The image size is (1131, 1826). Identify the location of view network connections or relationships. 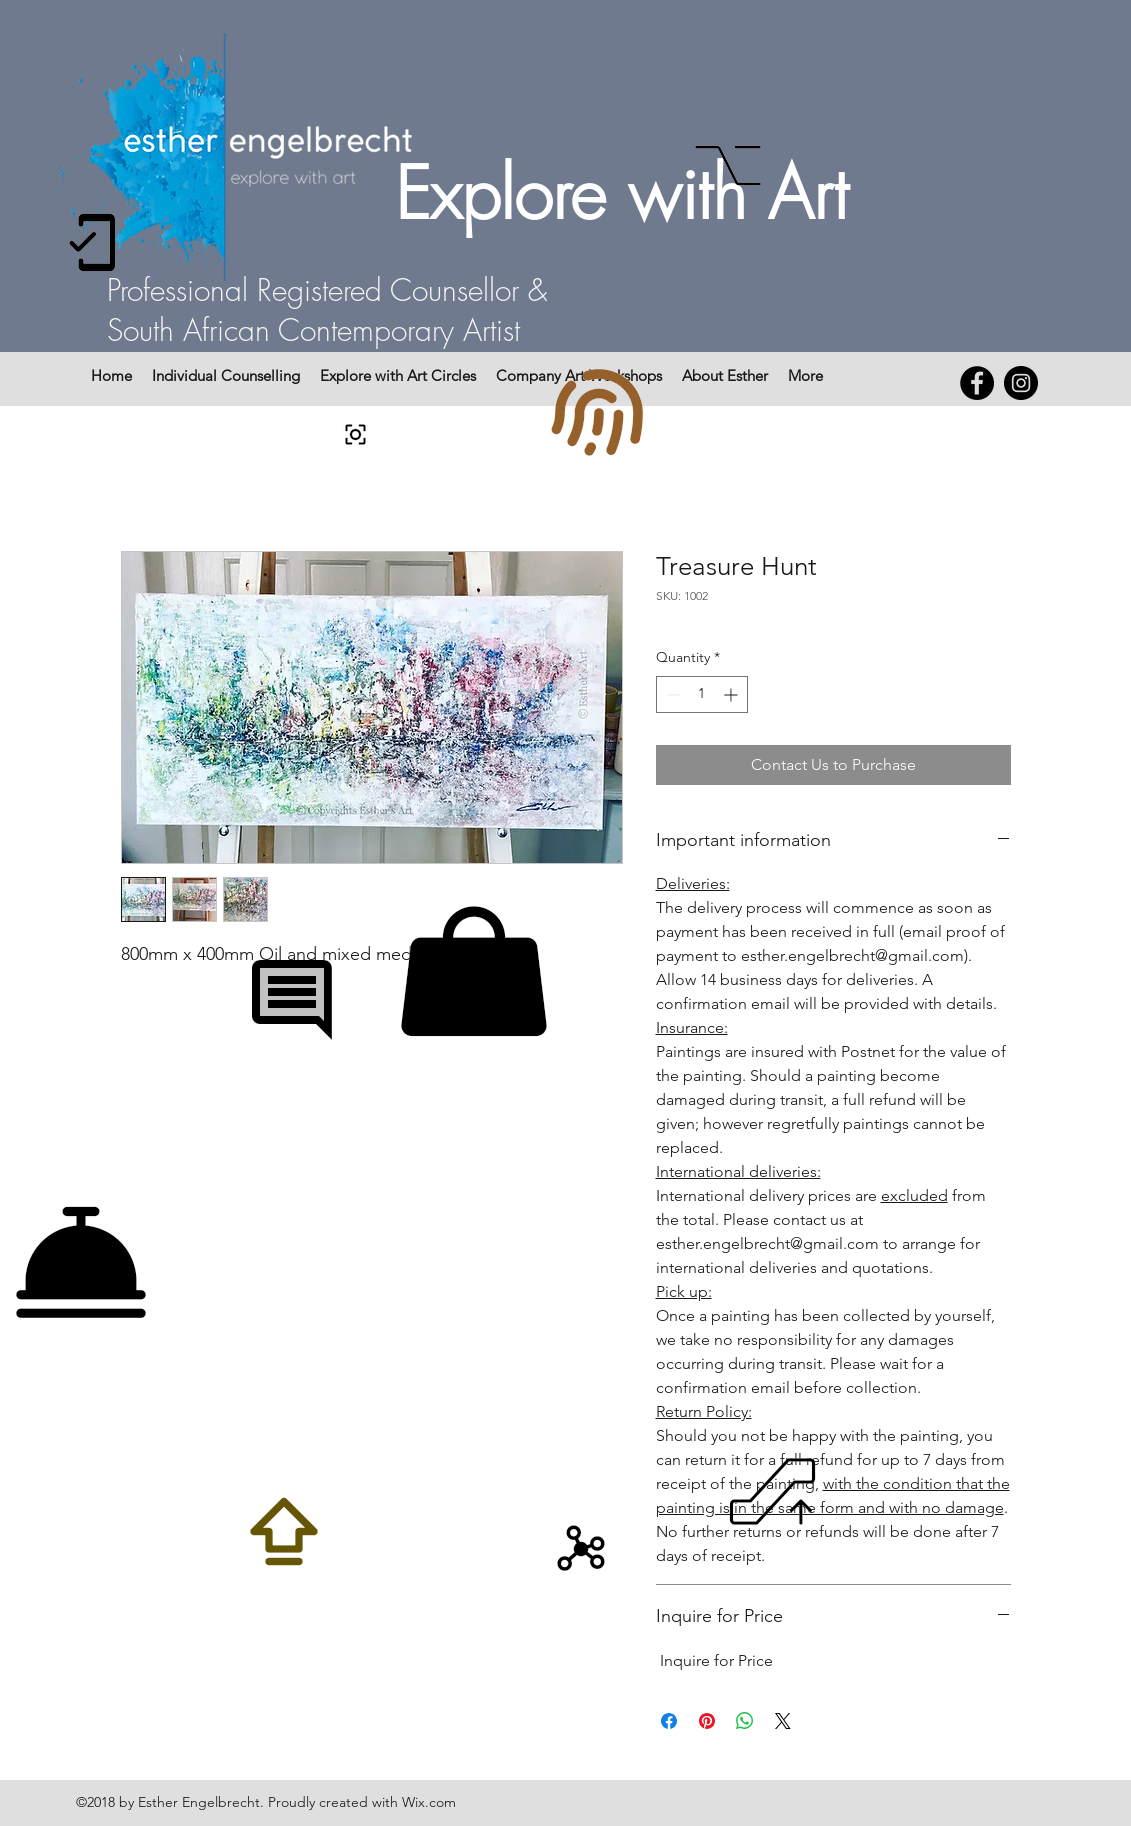
(581, 1549).